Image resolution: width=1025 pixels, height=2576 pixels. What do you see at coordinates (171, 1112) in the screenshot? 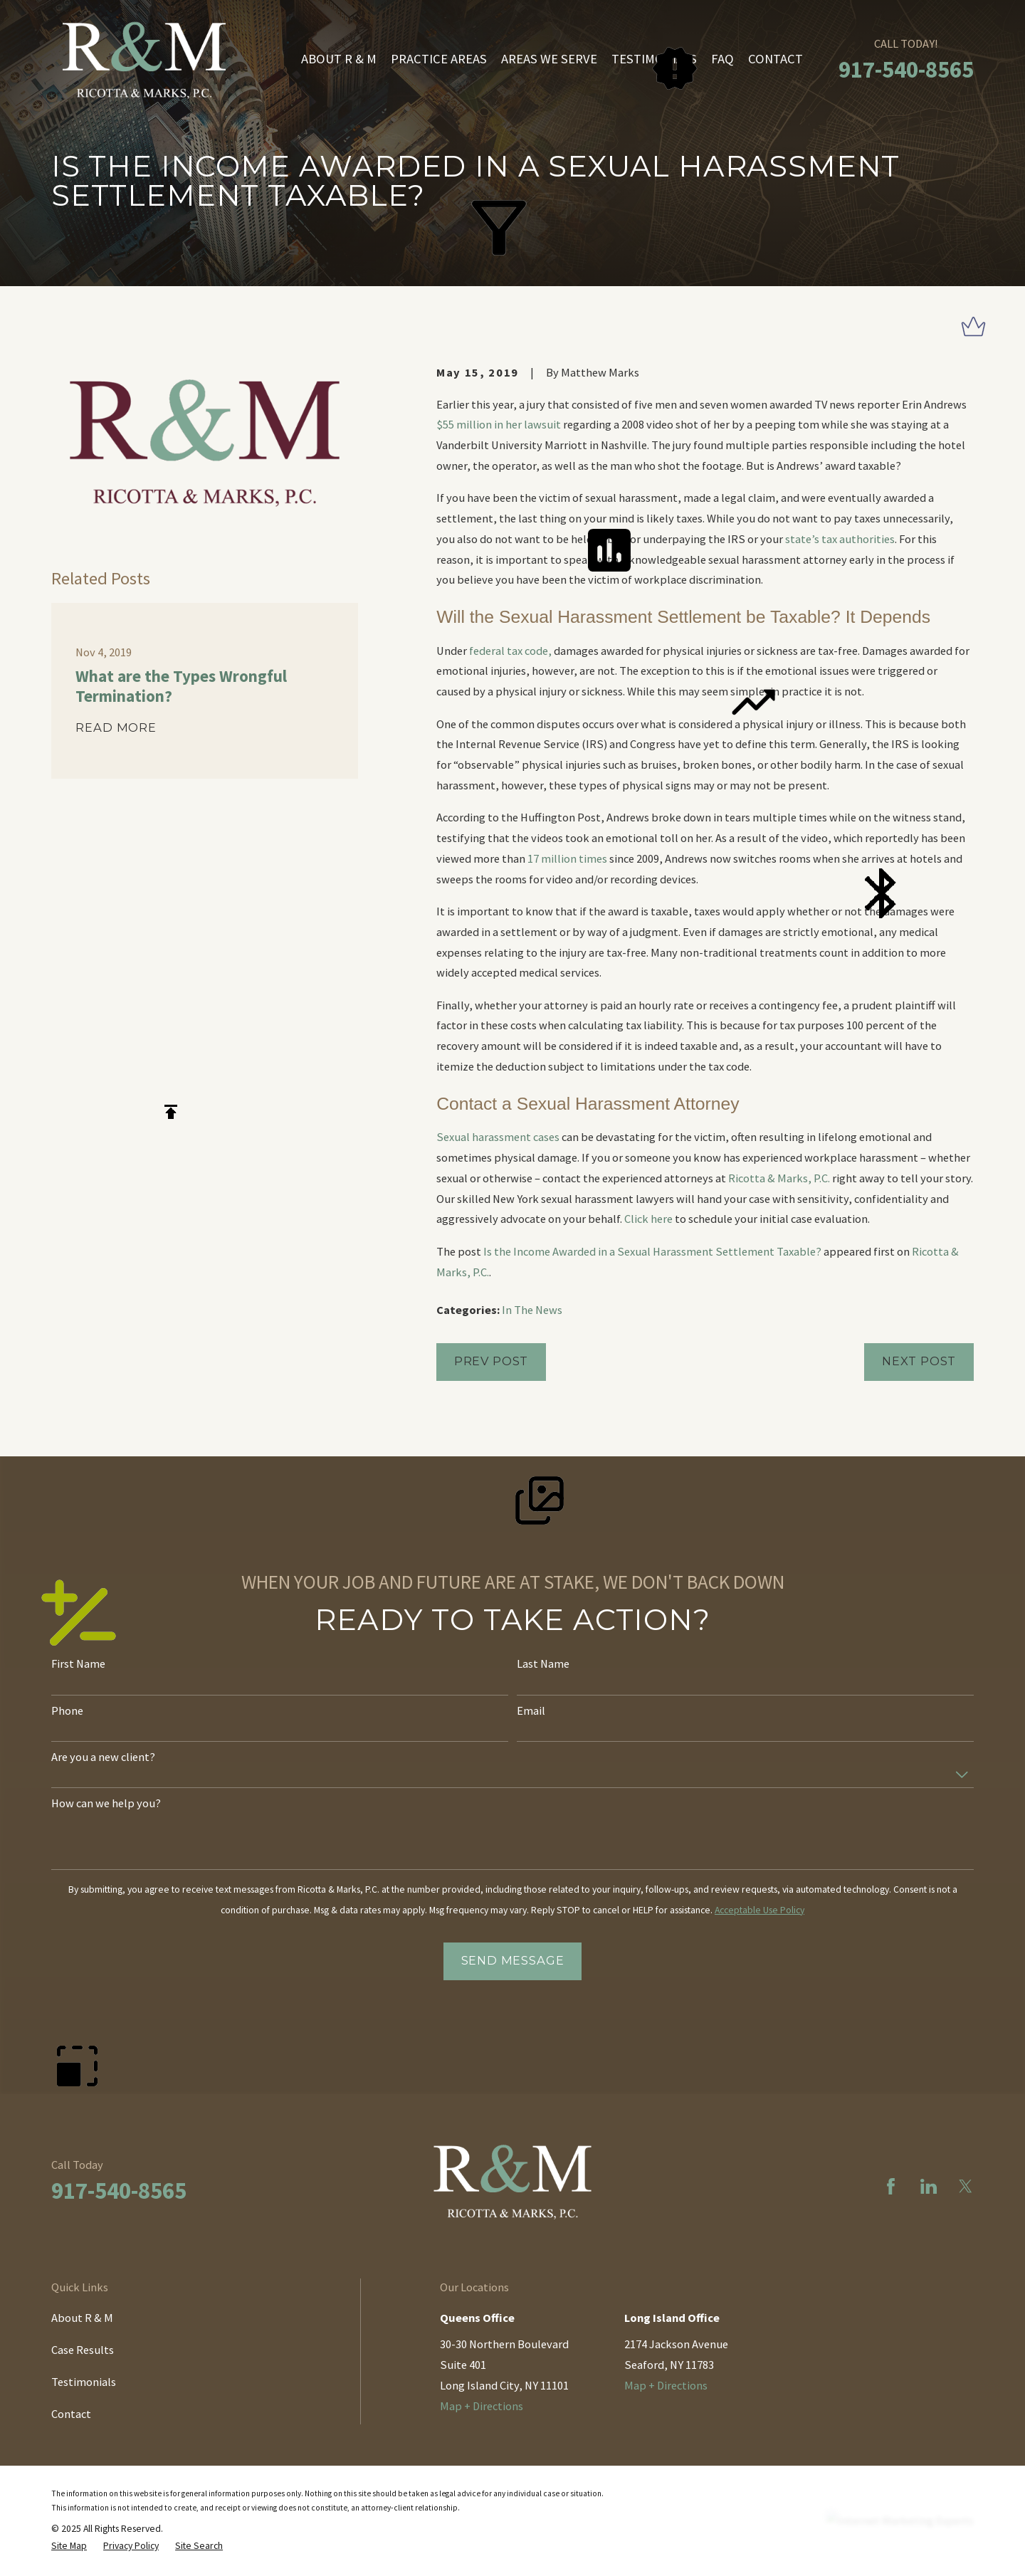
I see `publish or upload content` at bounding box center [171, 1112].